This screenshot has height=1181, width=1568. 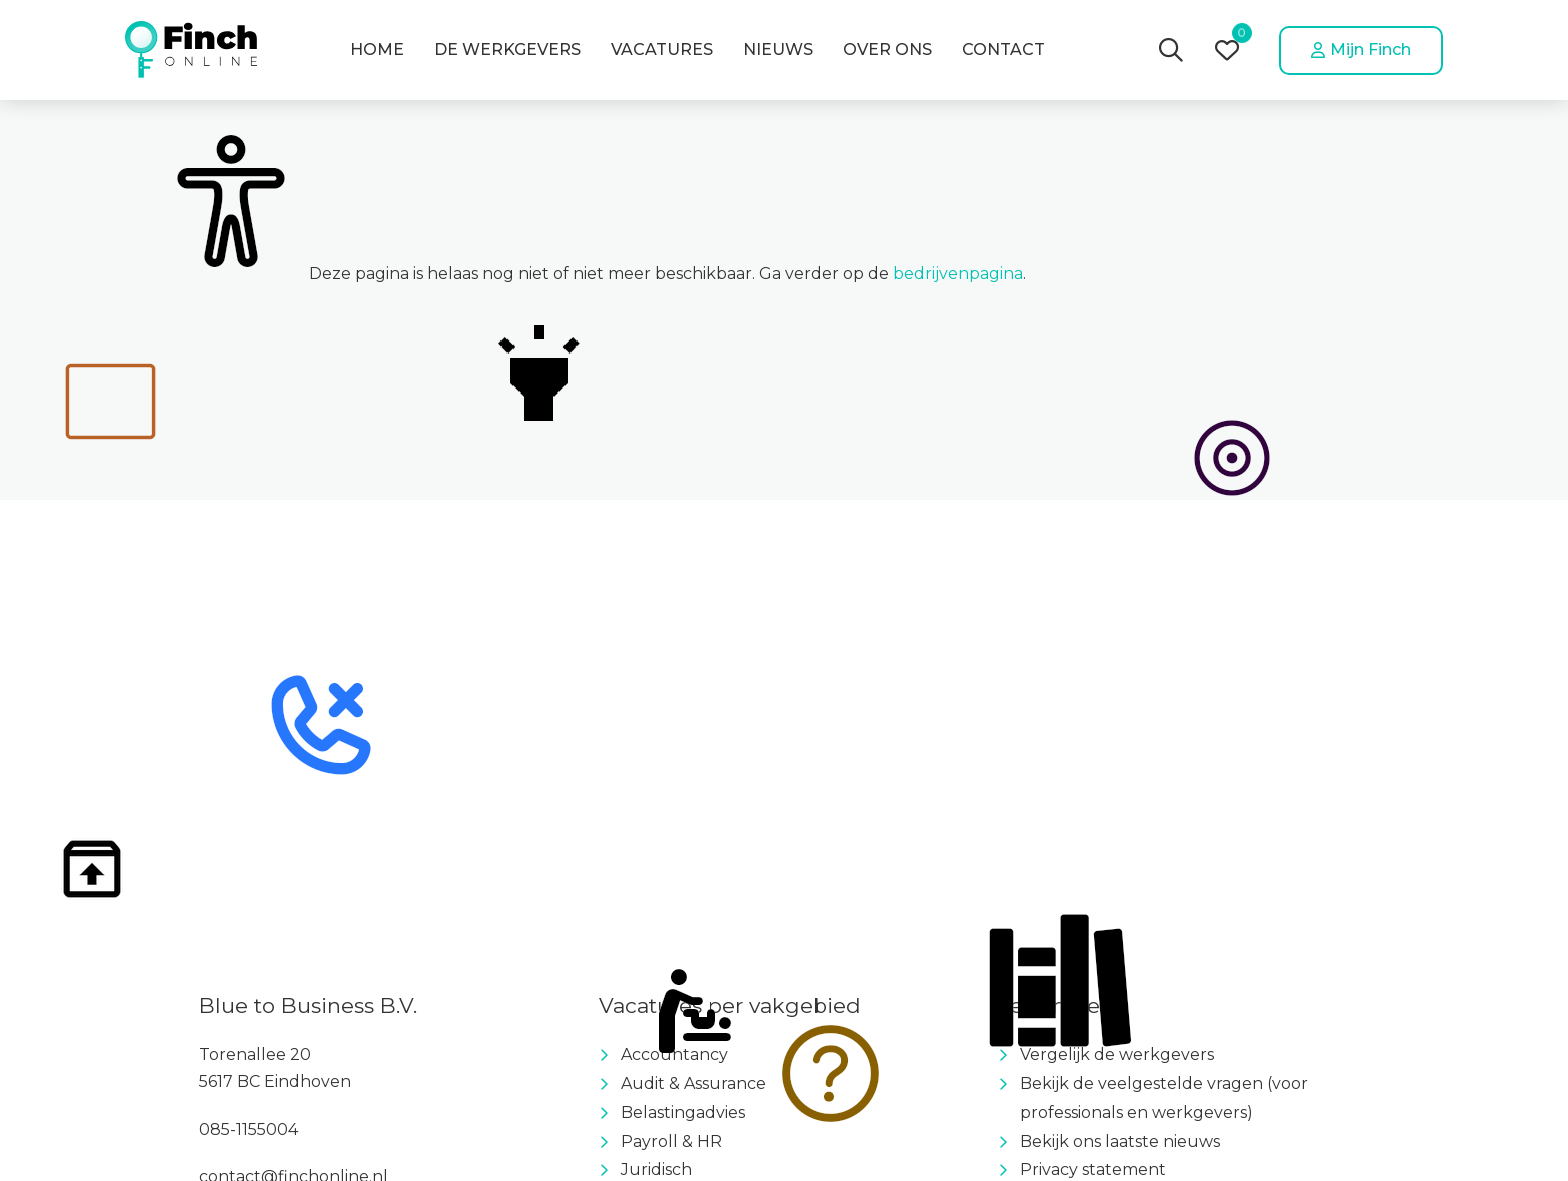 What do you see at coordinates (539, 373) in the screenshot?
I see `highlight selected text` at bounding box center [539, 373].